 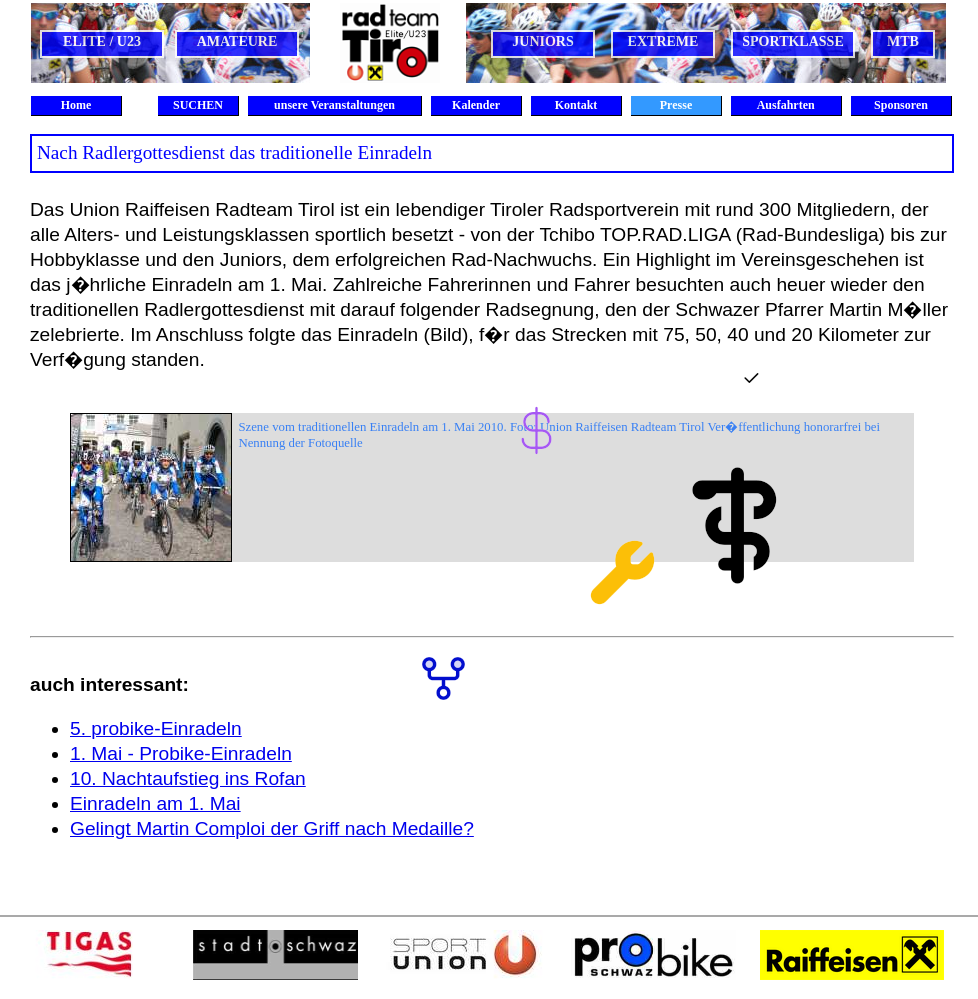 I want to click on access settings or configuration options, so click(x=623, y=572).